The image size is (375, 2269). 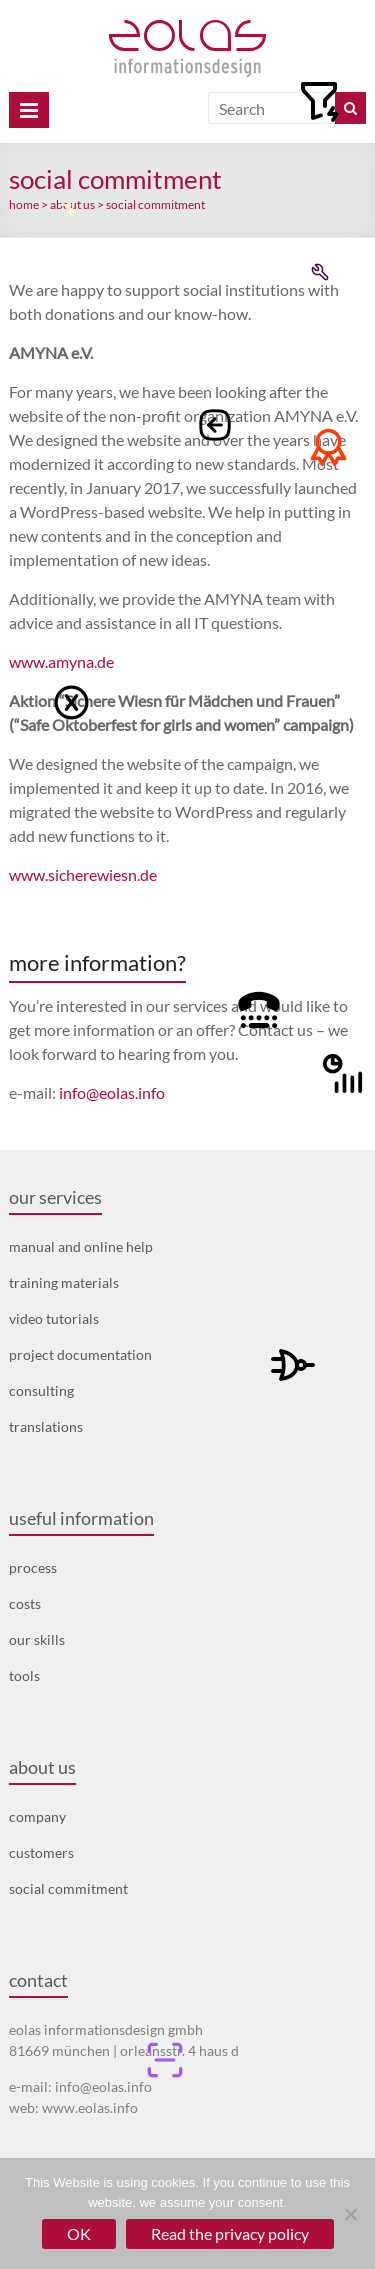 What do you see at coordinates (293, 1365) in the screenshot?
I see `NOR logic gate symbol for circuit diagrams` at bounding box center [293, 1365].